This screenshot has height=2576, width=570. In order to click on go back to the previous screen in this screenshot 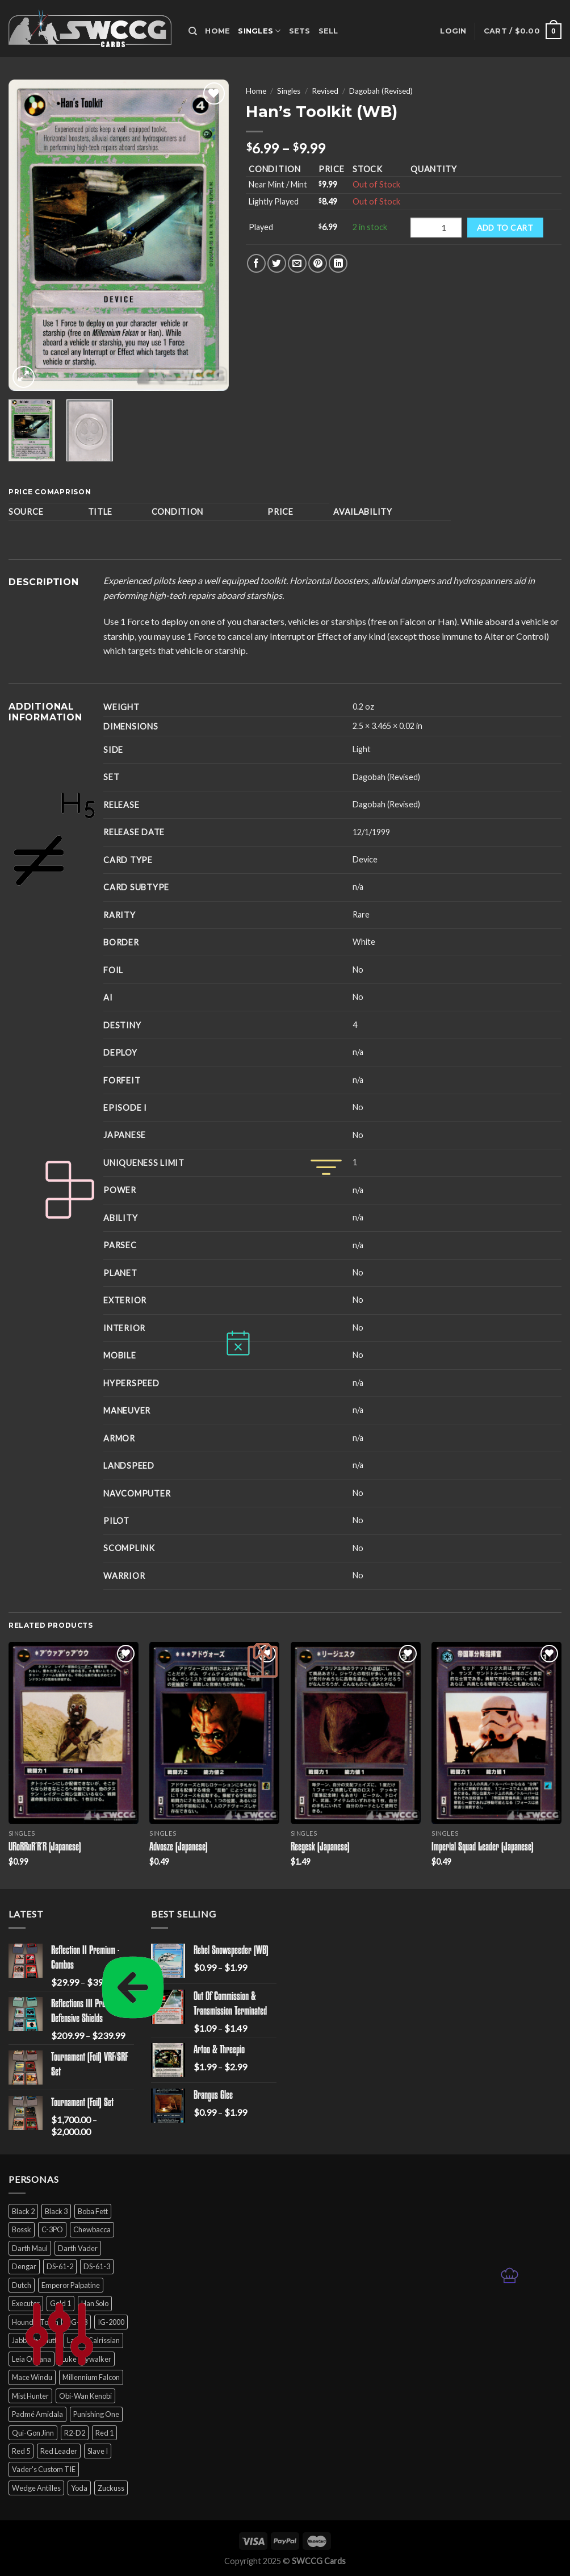, I will do `click(133, 1987)`.